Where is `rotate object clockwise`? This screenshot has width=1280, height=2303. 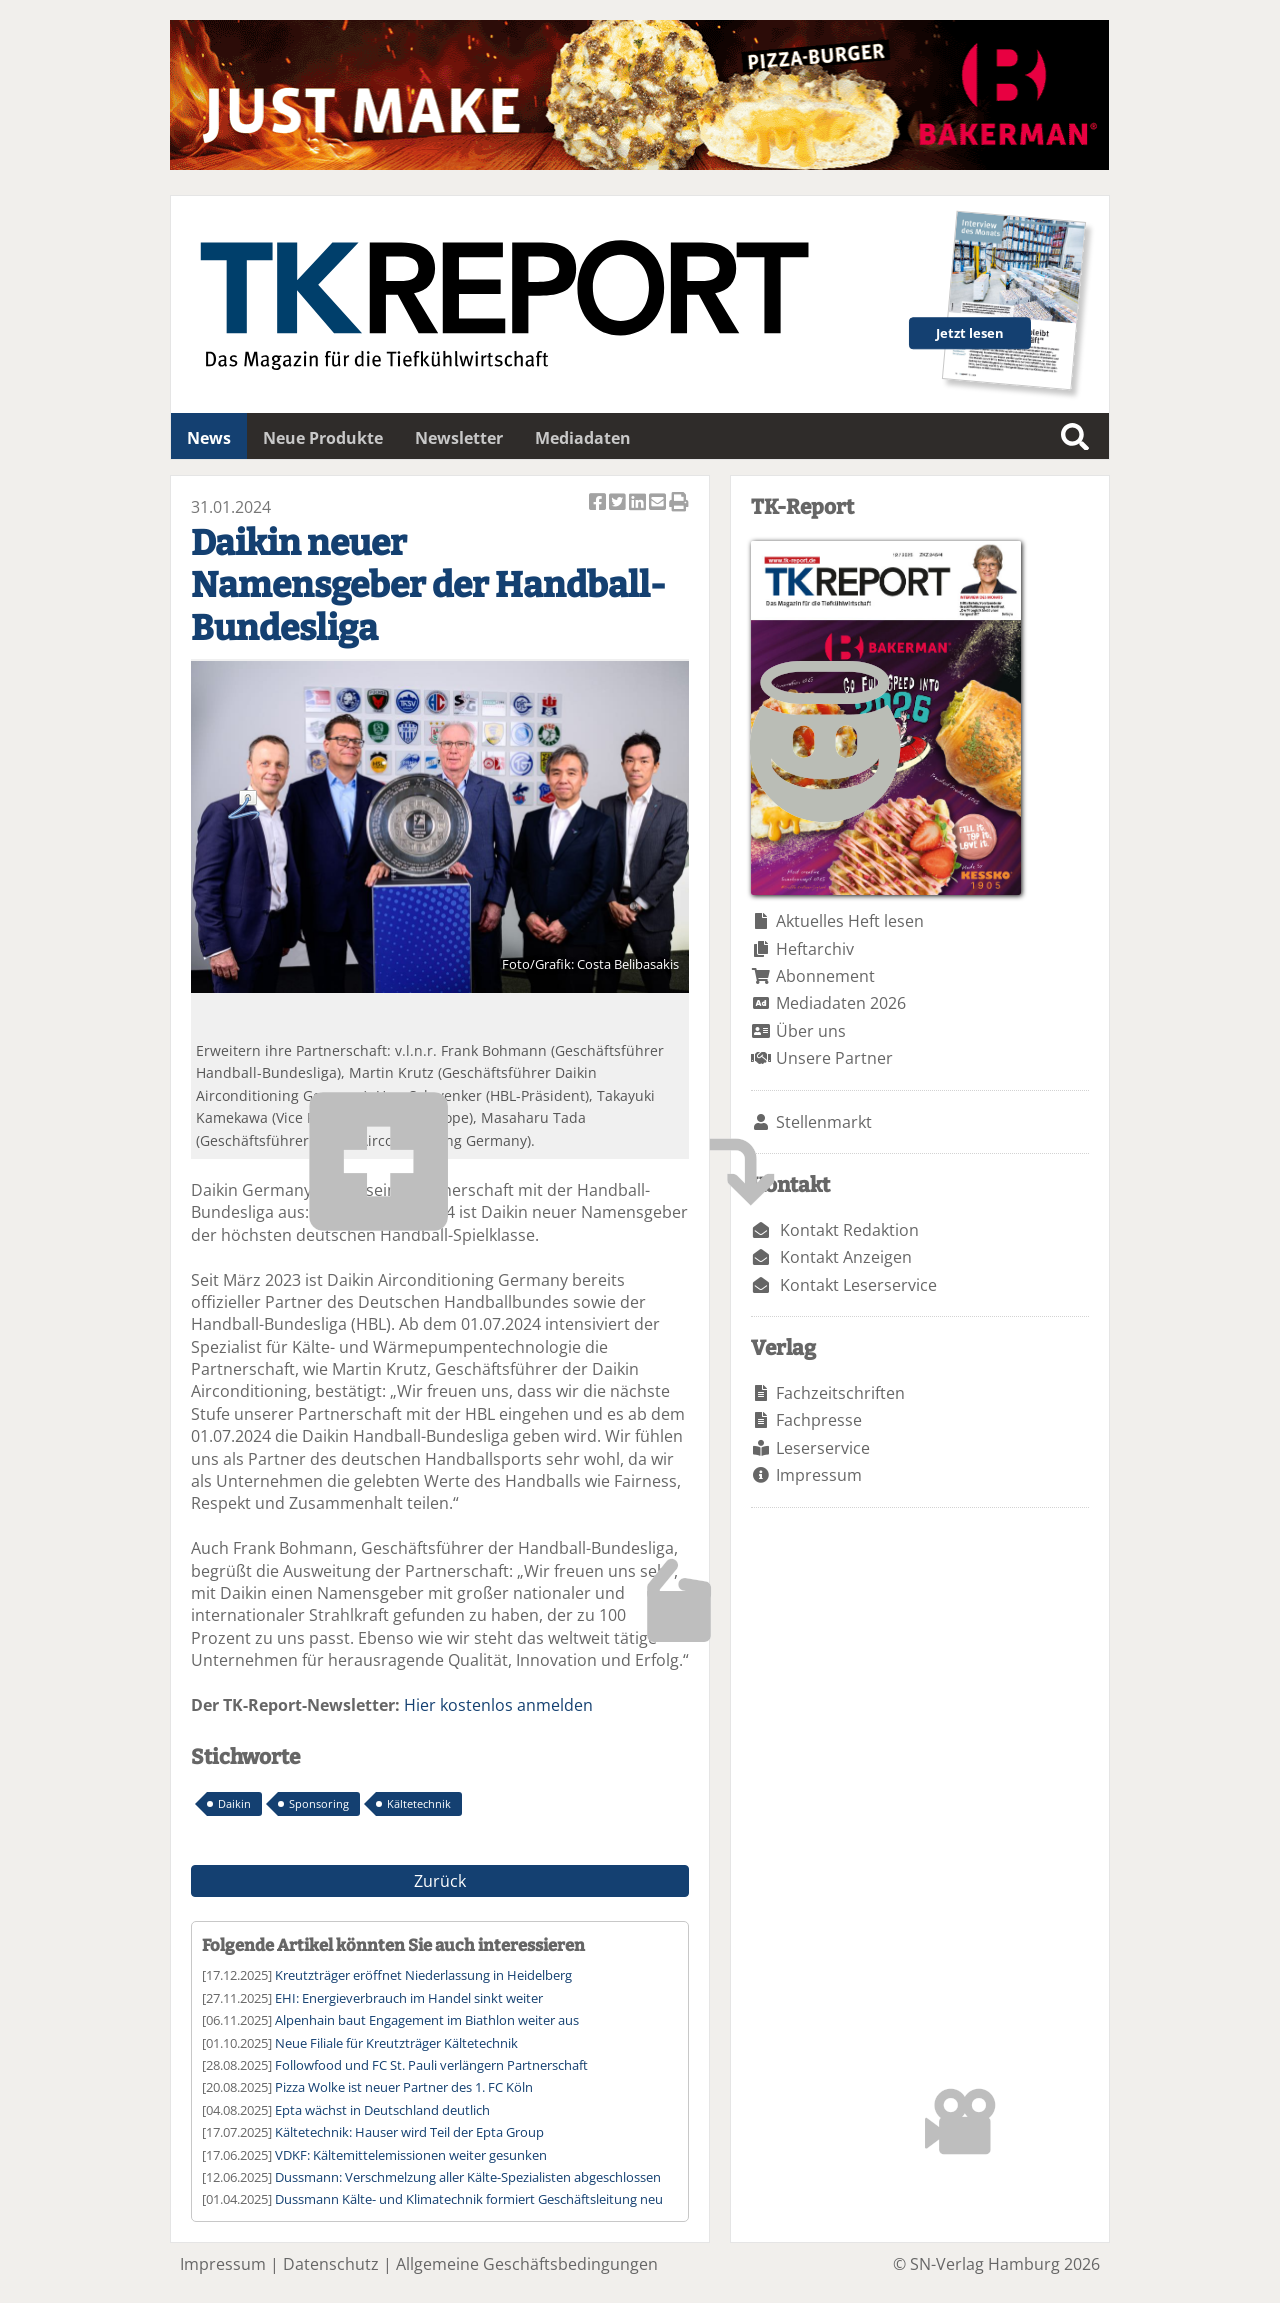
rotate object clockwise is located at coordinates (739, 1168).